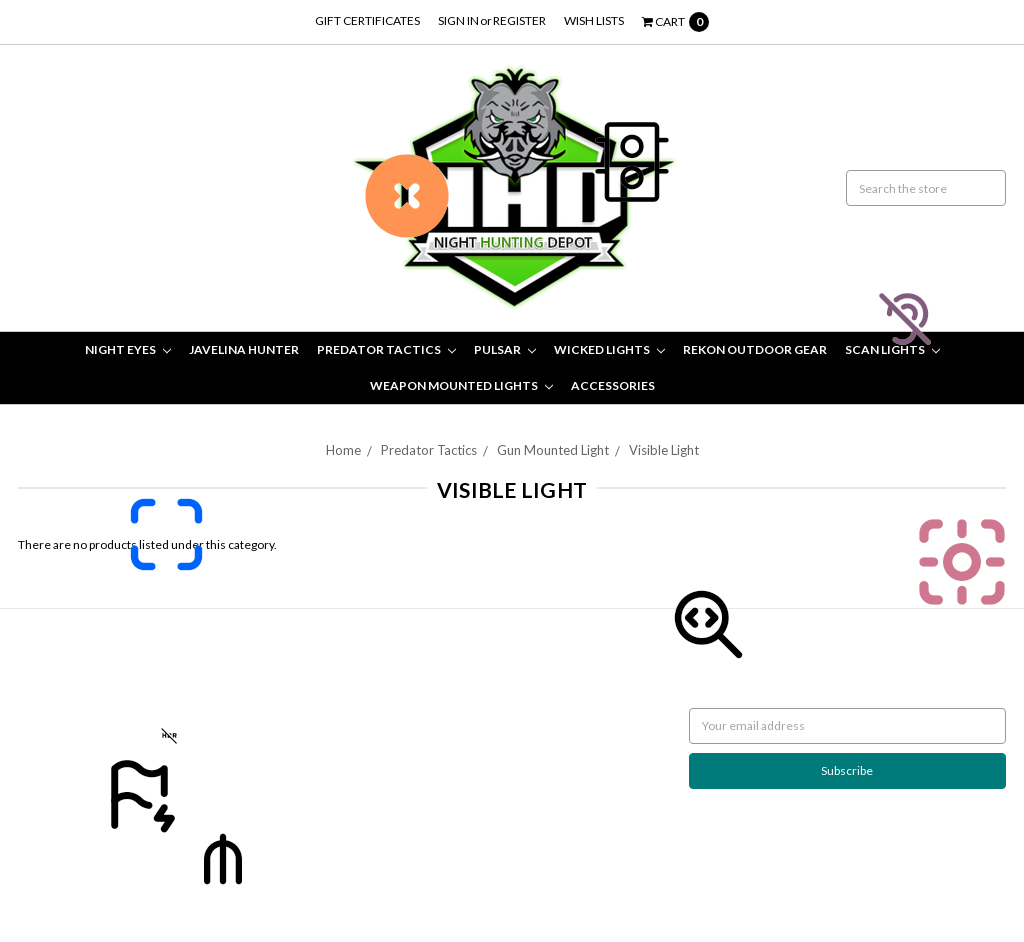 Image resolution: width=1024 pixels, height=942 pixels. What do you see at coordinates (169, 735) in the screenshot?
I see `disable HDR mode in camera settings` at bounding box center [169, 735].